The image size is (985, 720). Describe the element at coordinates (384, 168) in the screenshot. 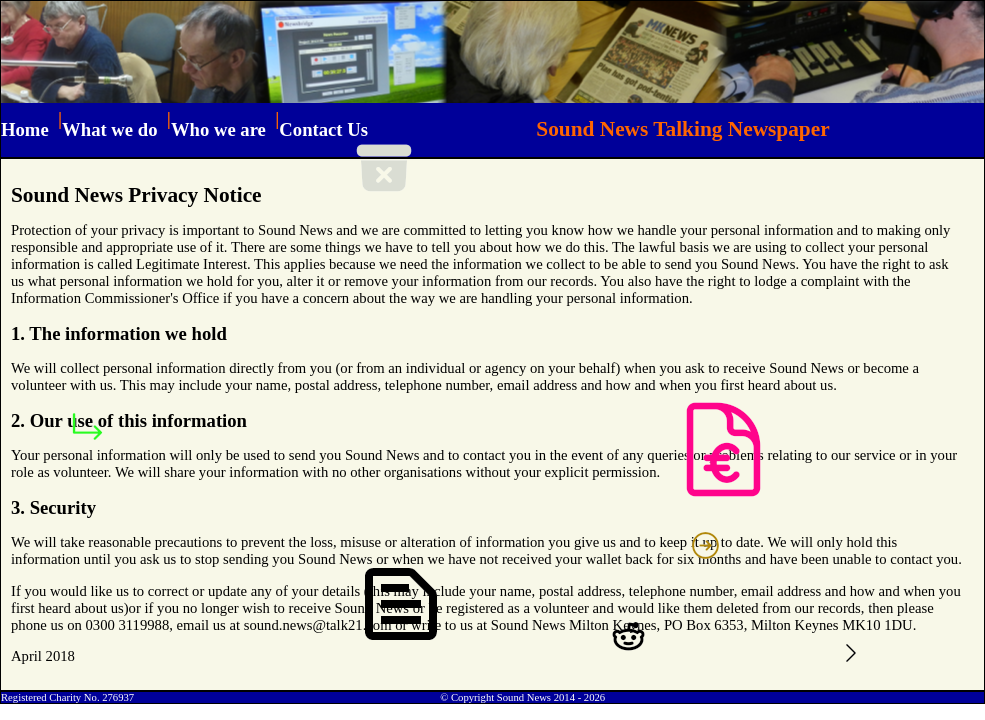

I see `remove item from archive` at that location.